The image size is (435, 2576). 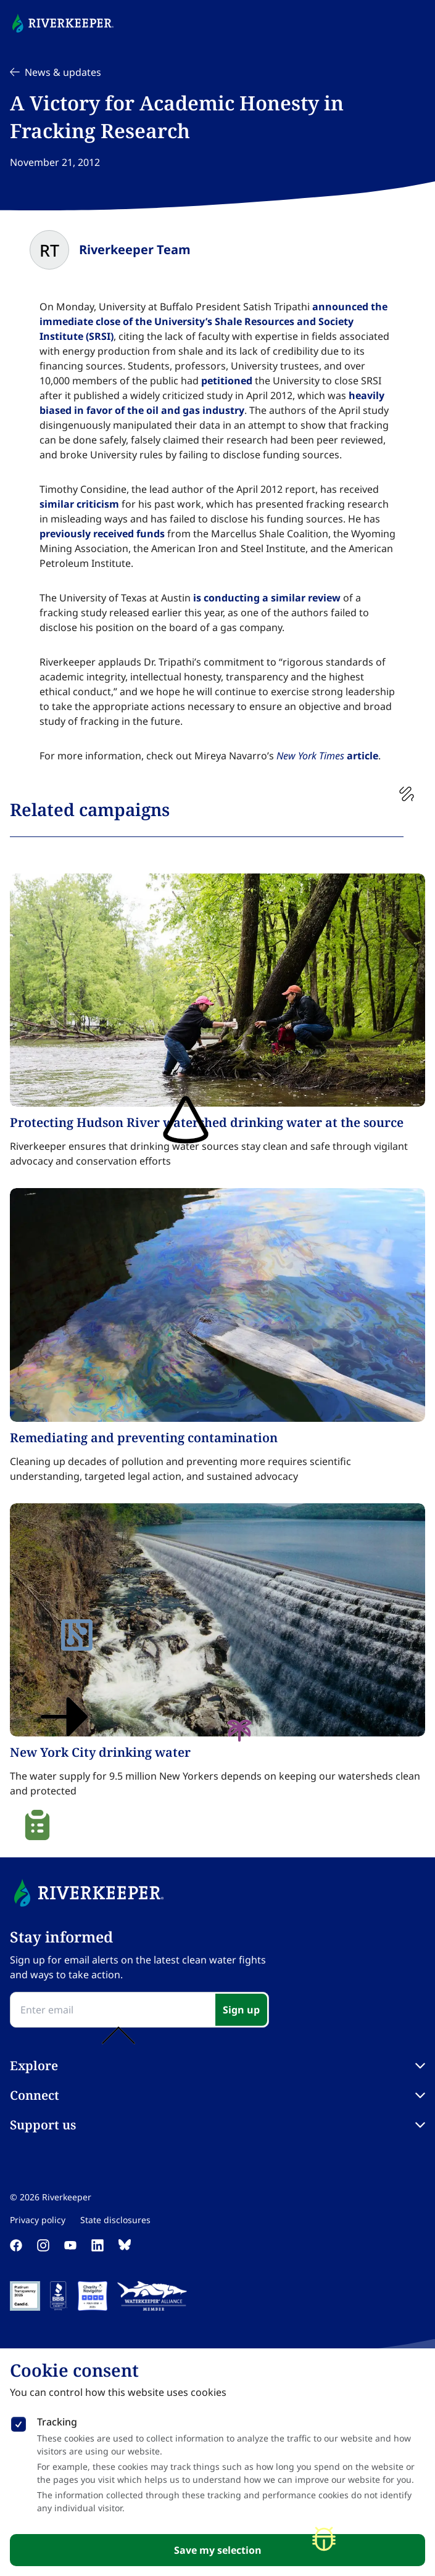 What do you see at coordinates (239, 1730) in the screenshot?
I see `indicates a tropical or vacation-related category` at bounding box center [239, 1730].